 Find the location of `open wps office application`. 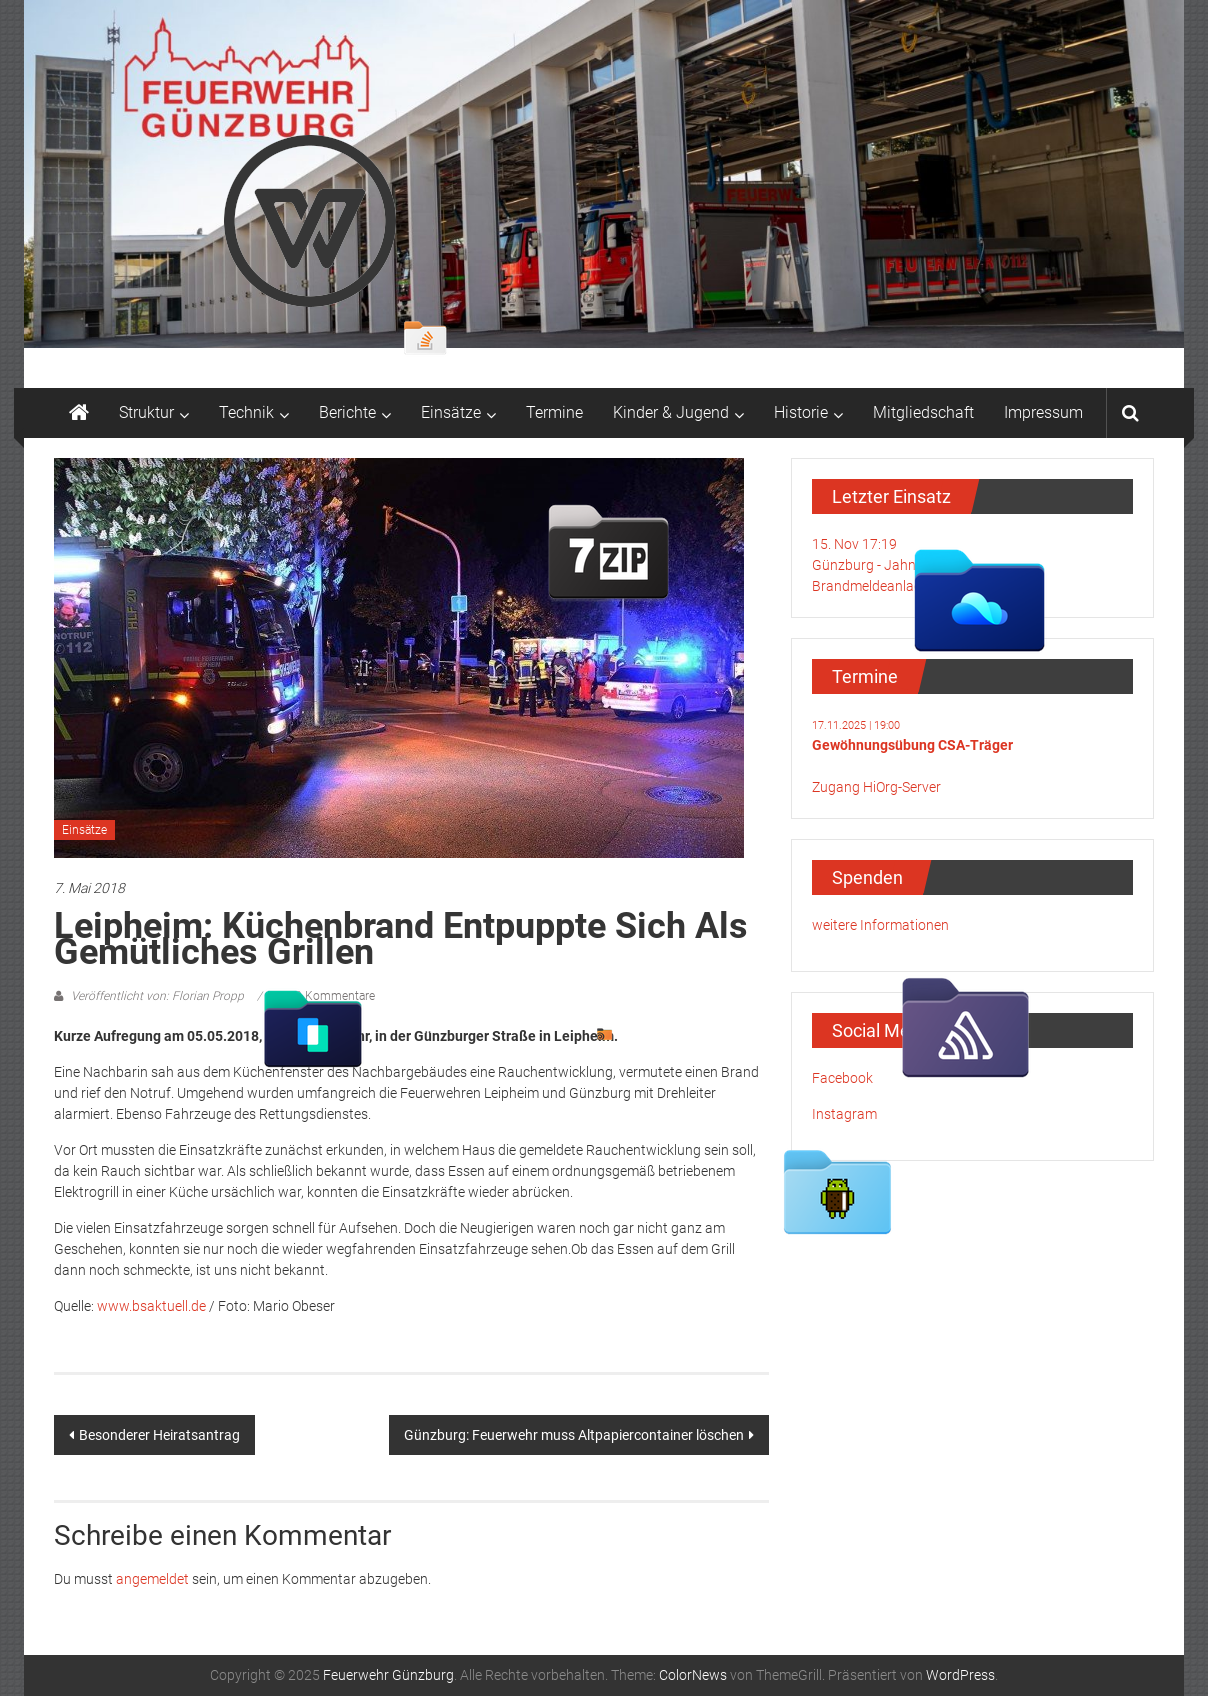

open wps office application is located at coordinates (310, 221).